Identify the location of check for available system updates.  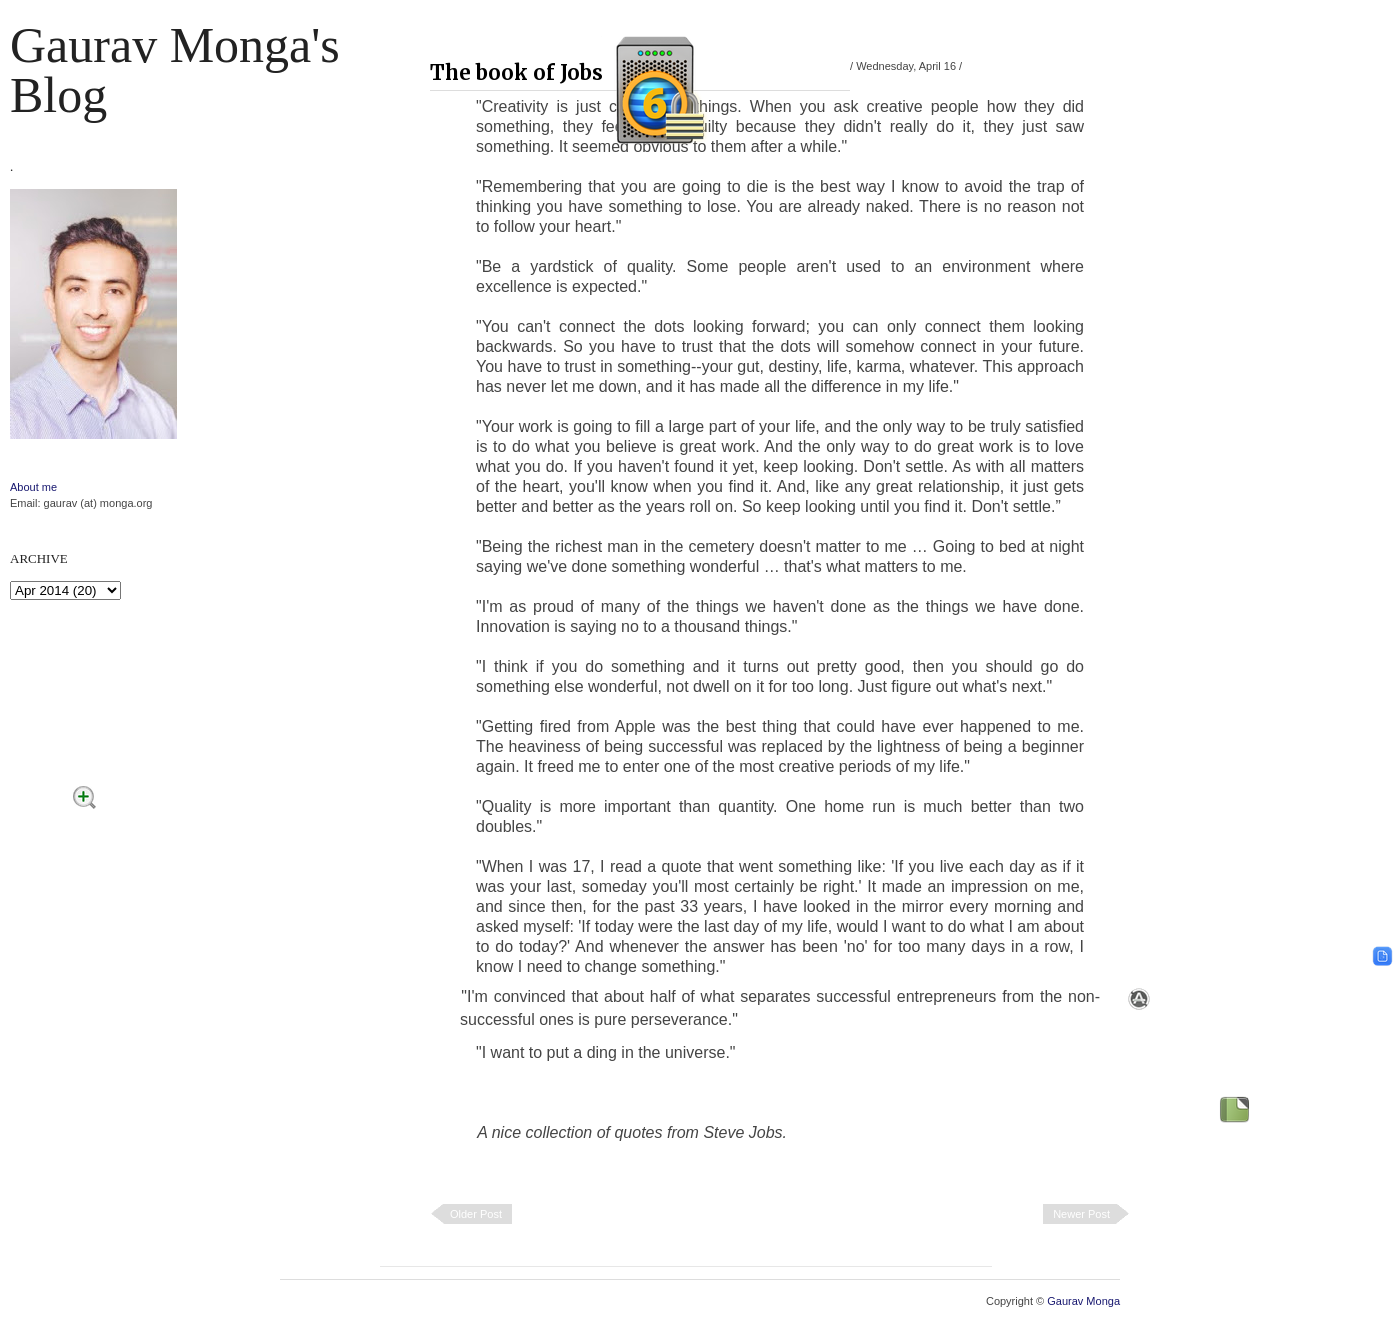
(1139, 999).